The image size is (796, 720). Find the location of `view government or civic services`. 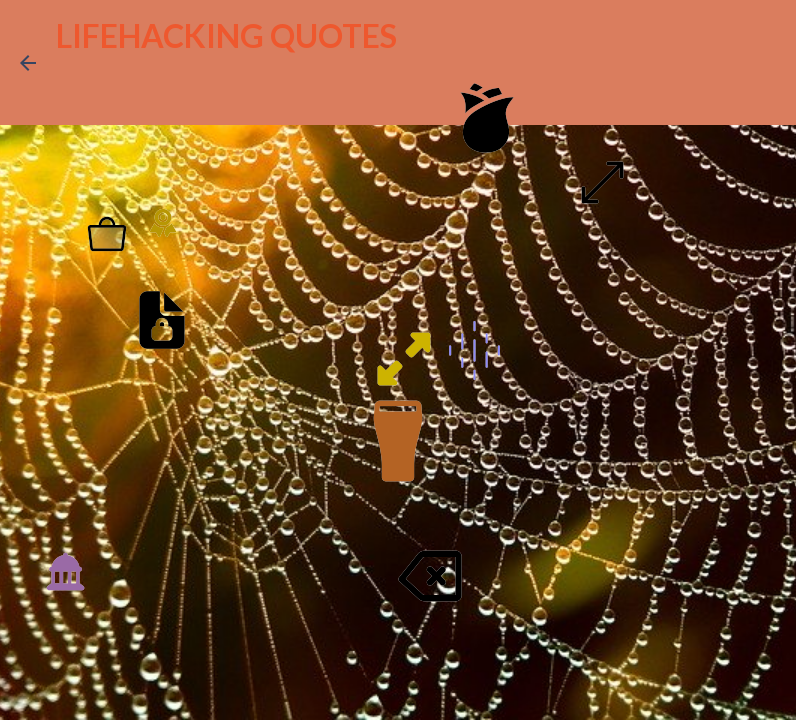

view government or civic services is located at coordinates (65, 571).